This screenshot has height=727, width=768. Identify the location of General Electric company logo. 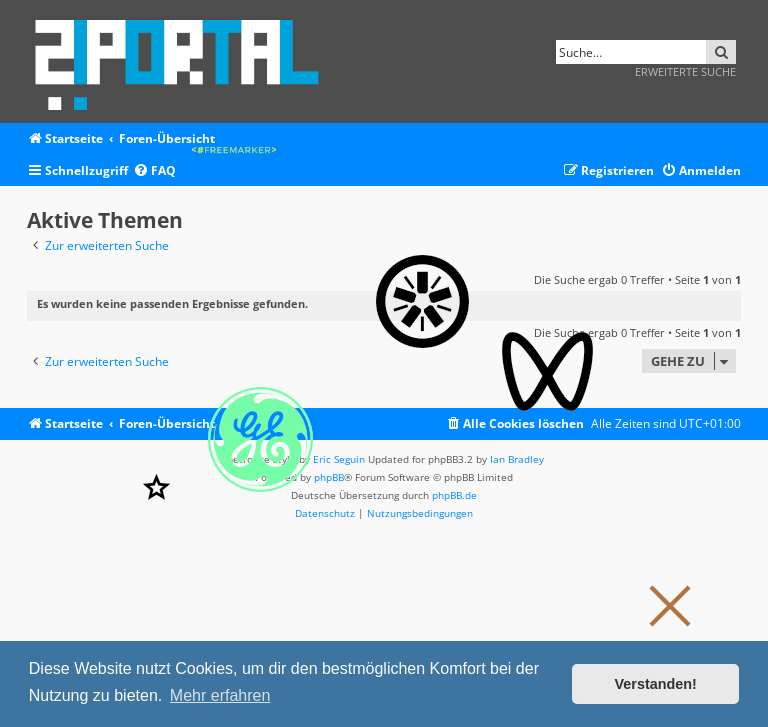
(260, 439).